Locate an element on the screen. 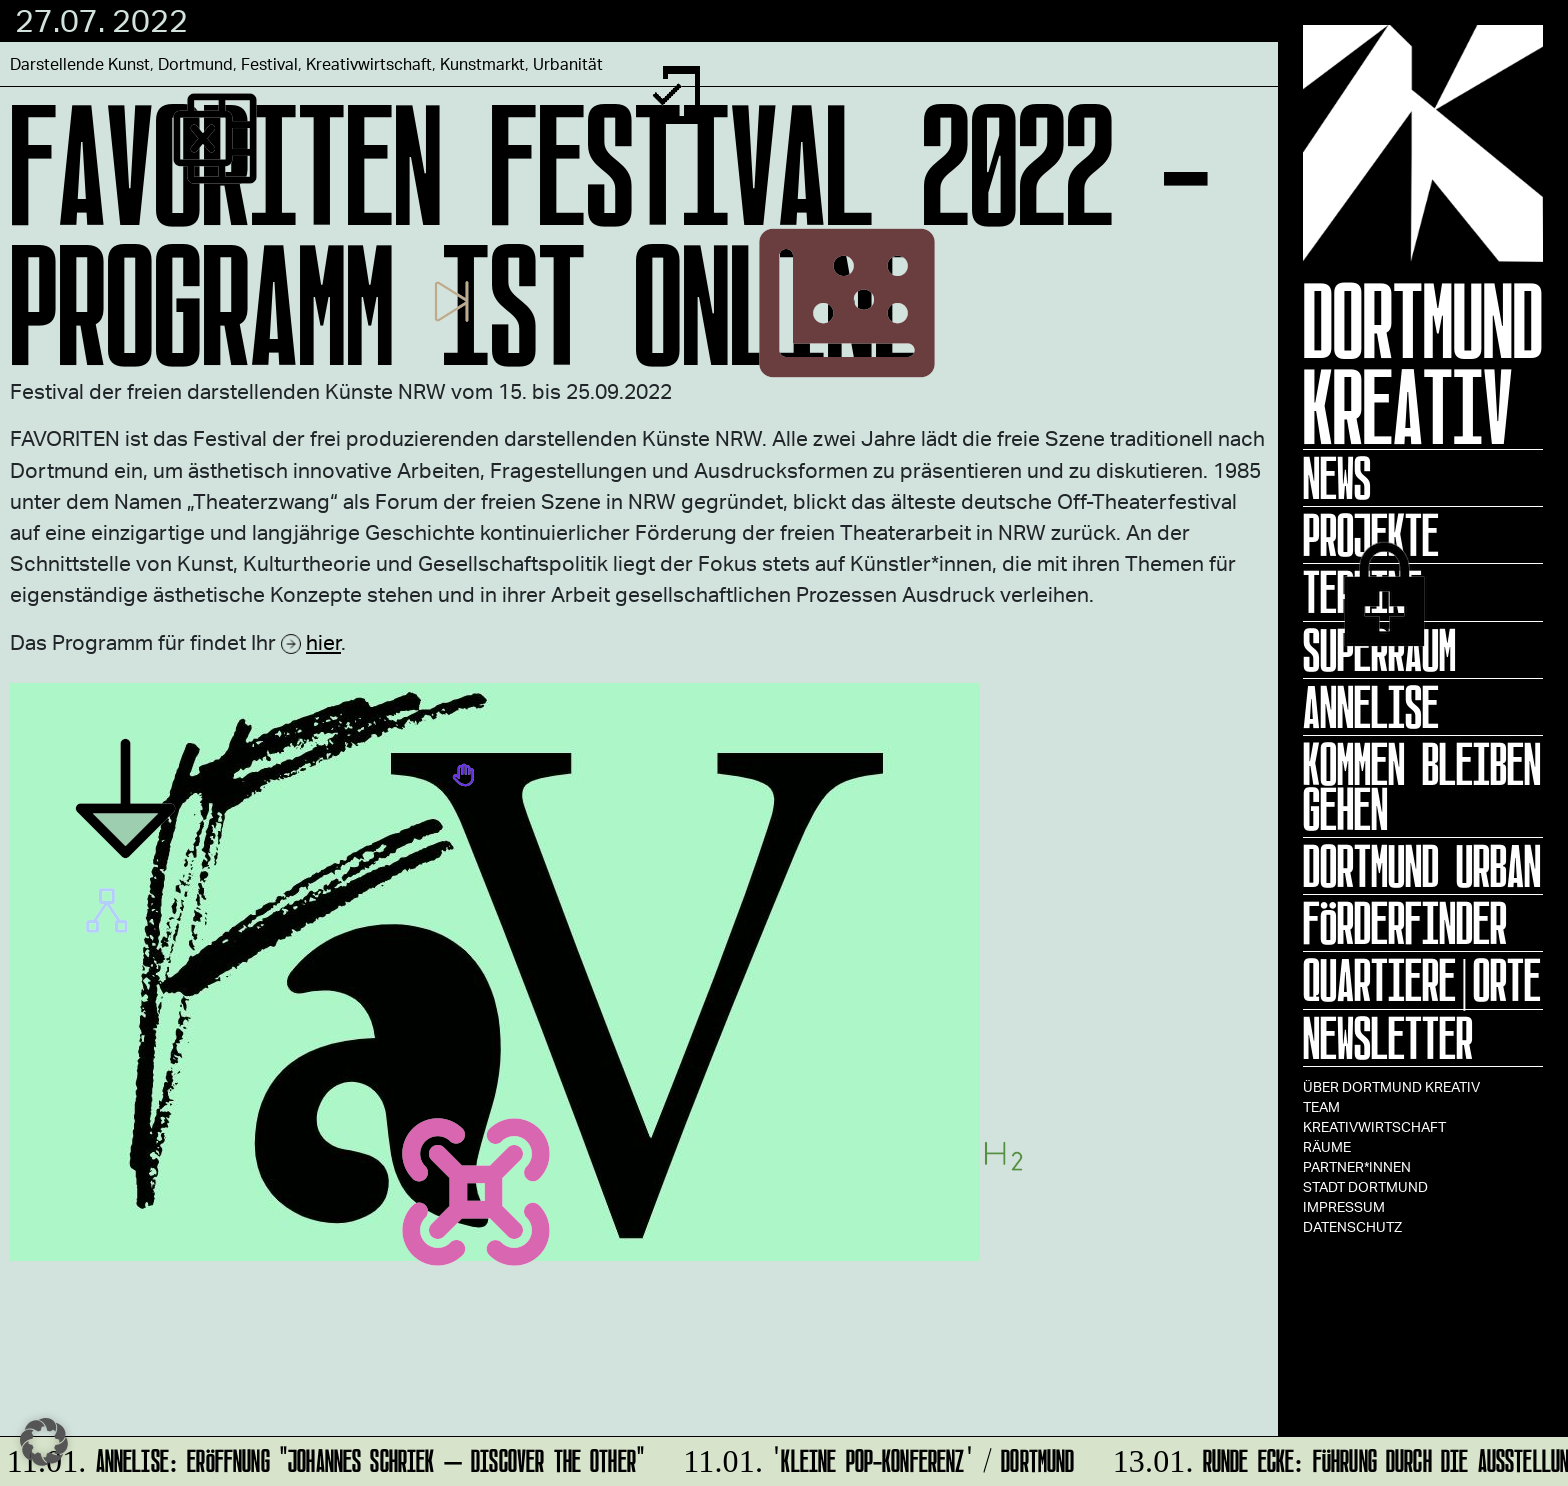 This screenshot has height=1486, width=1568. view scatter plot data visualization is located at coordinates (847, 303).